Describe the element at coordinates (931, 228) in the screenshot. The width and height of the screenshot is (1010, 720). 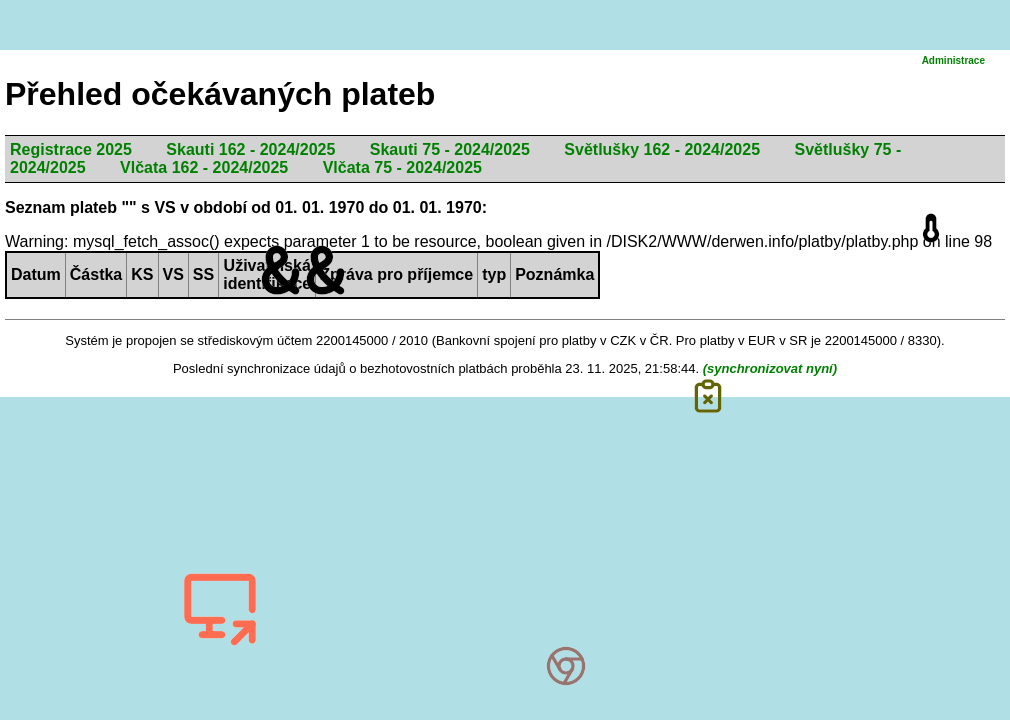
I see `indicates high temperature reading` at that location.